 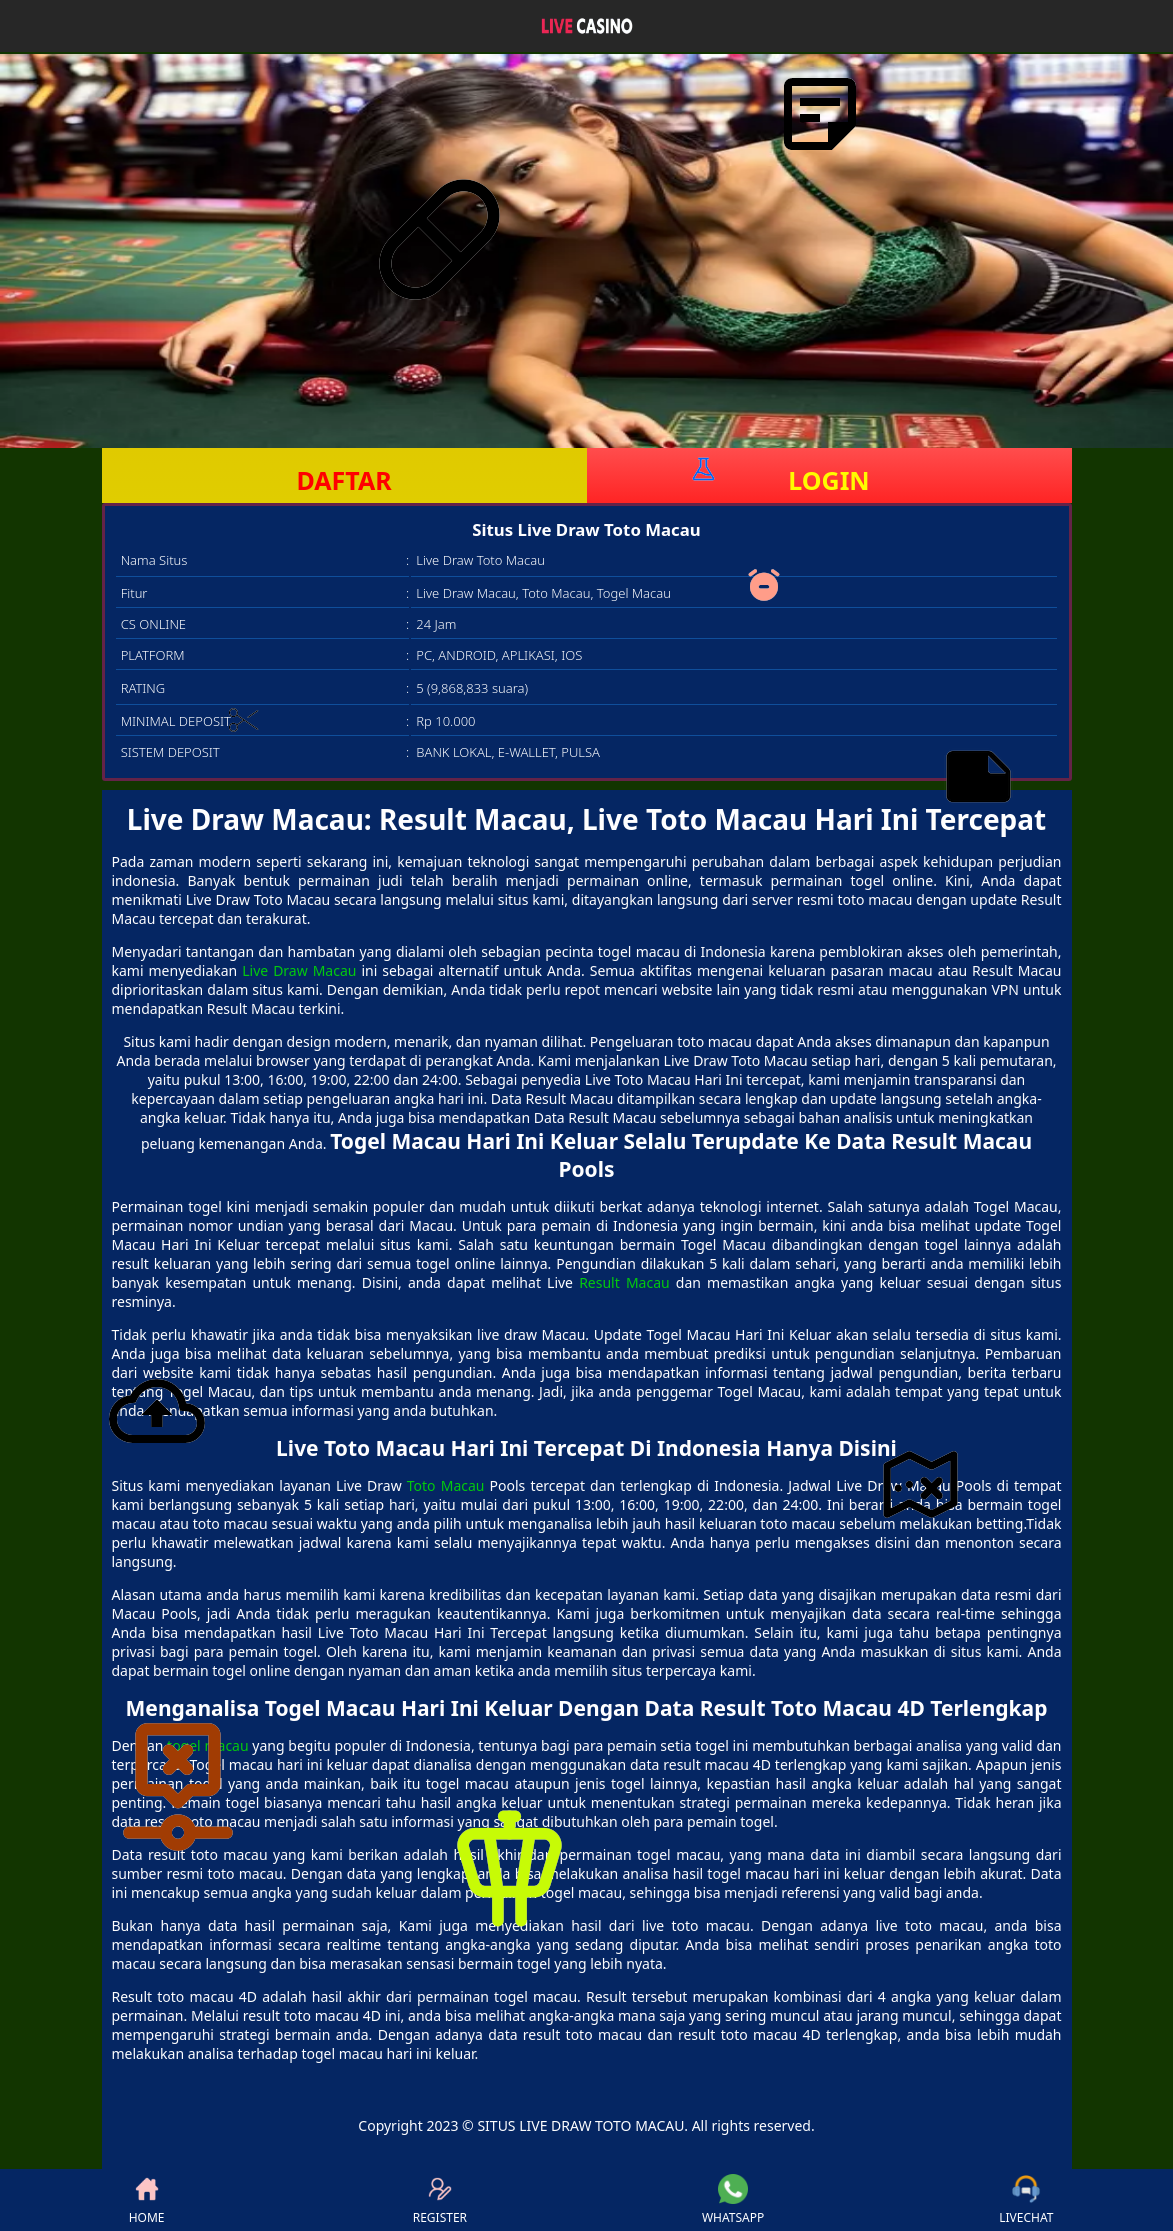 What do you see at coordinates (764, 585) in the screenshot?
I see `remove or delete an alarm` at bounding box center [764, 585].